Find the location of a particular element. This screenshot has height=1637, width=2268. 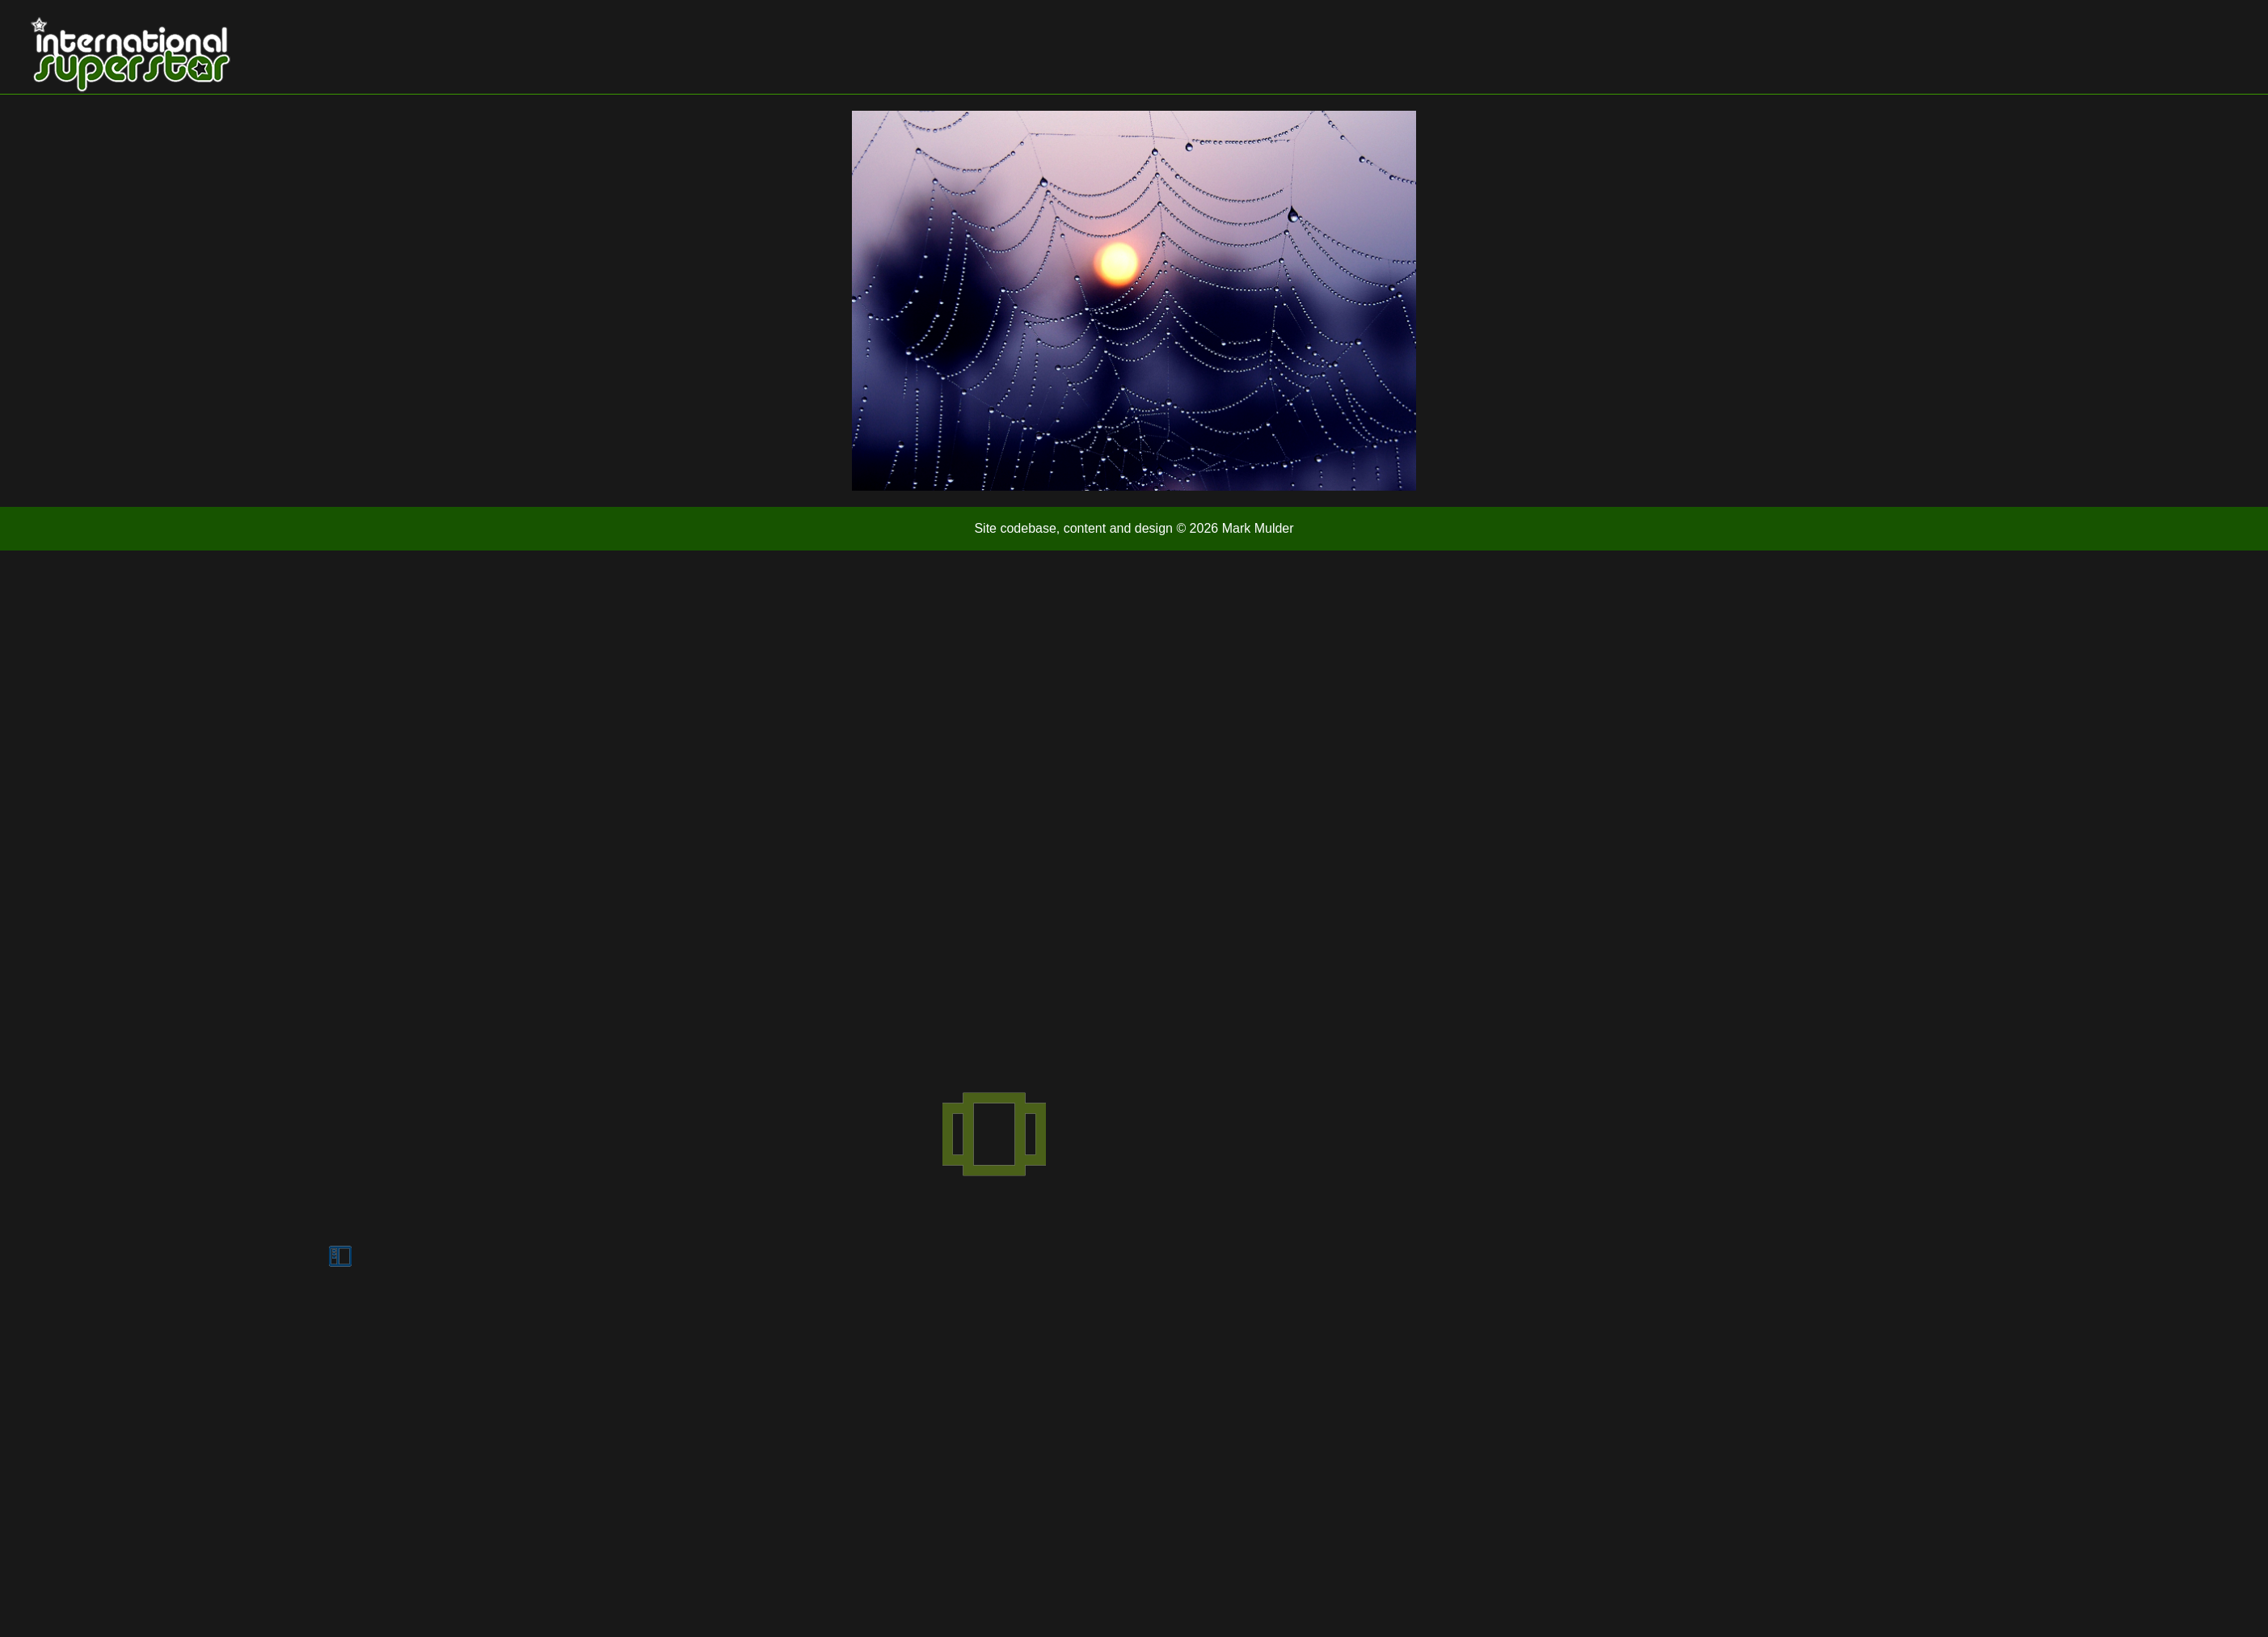

view content in carousel mode is located at coordinates (994, 1134).